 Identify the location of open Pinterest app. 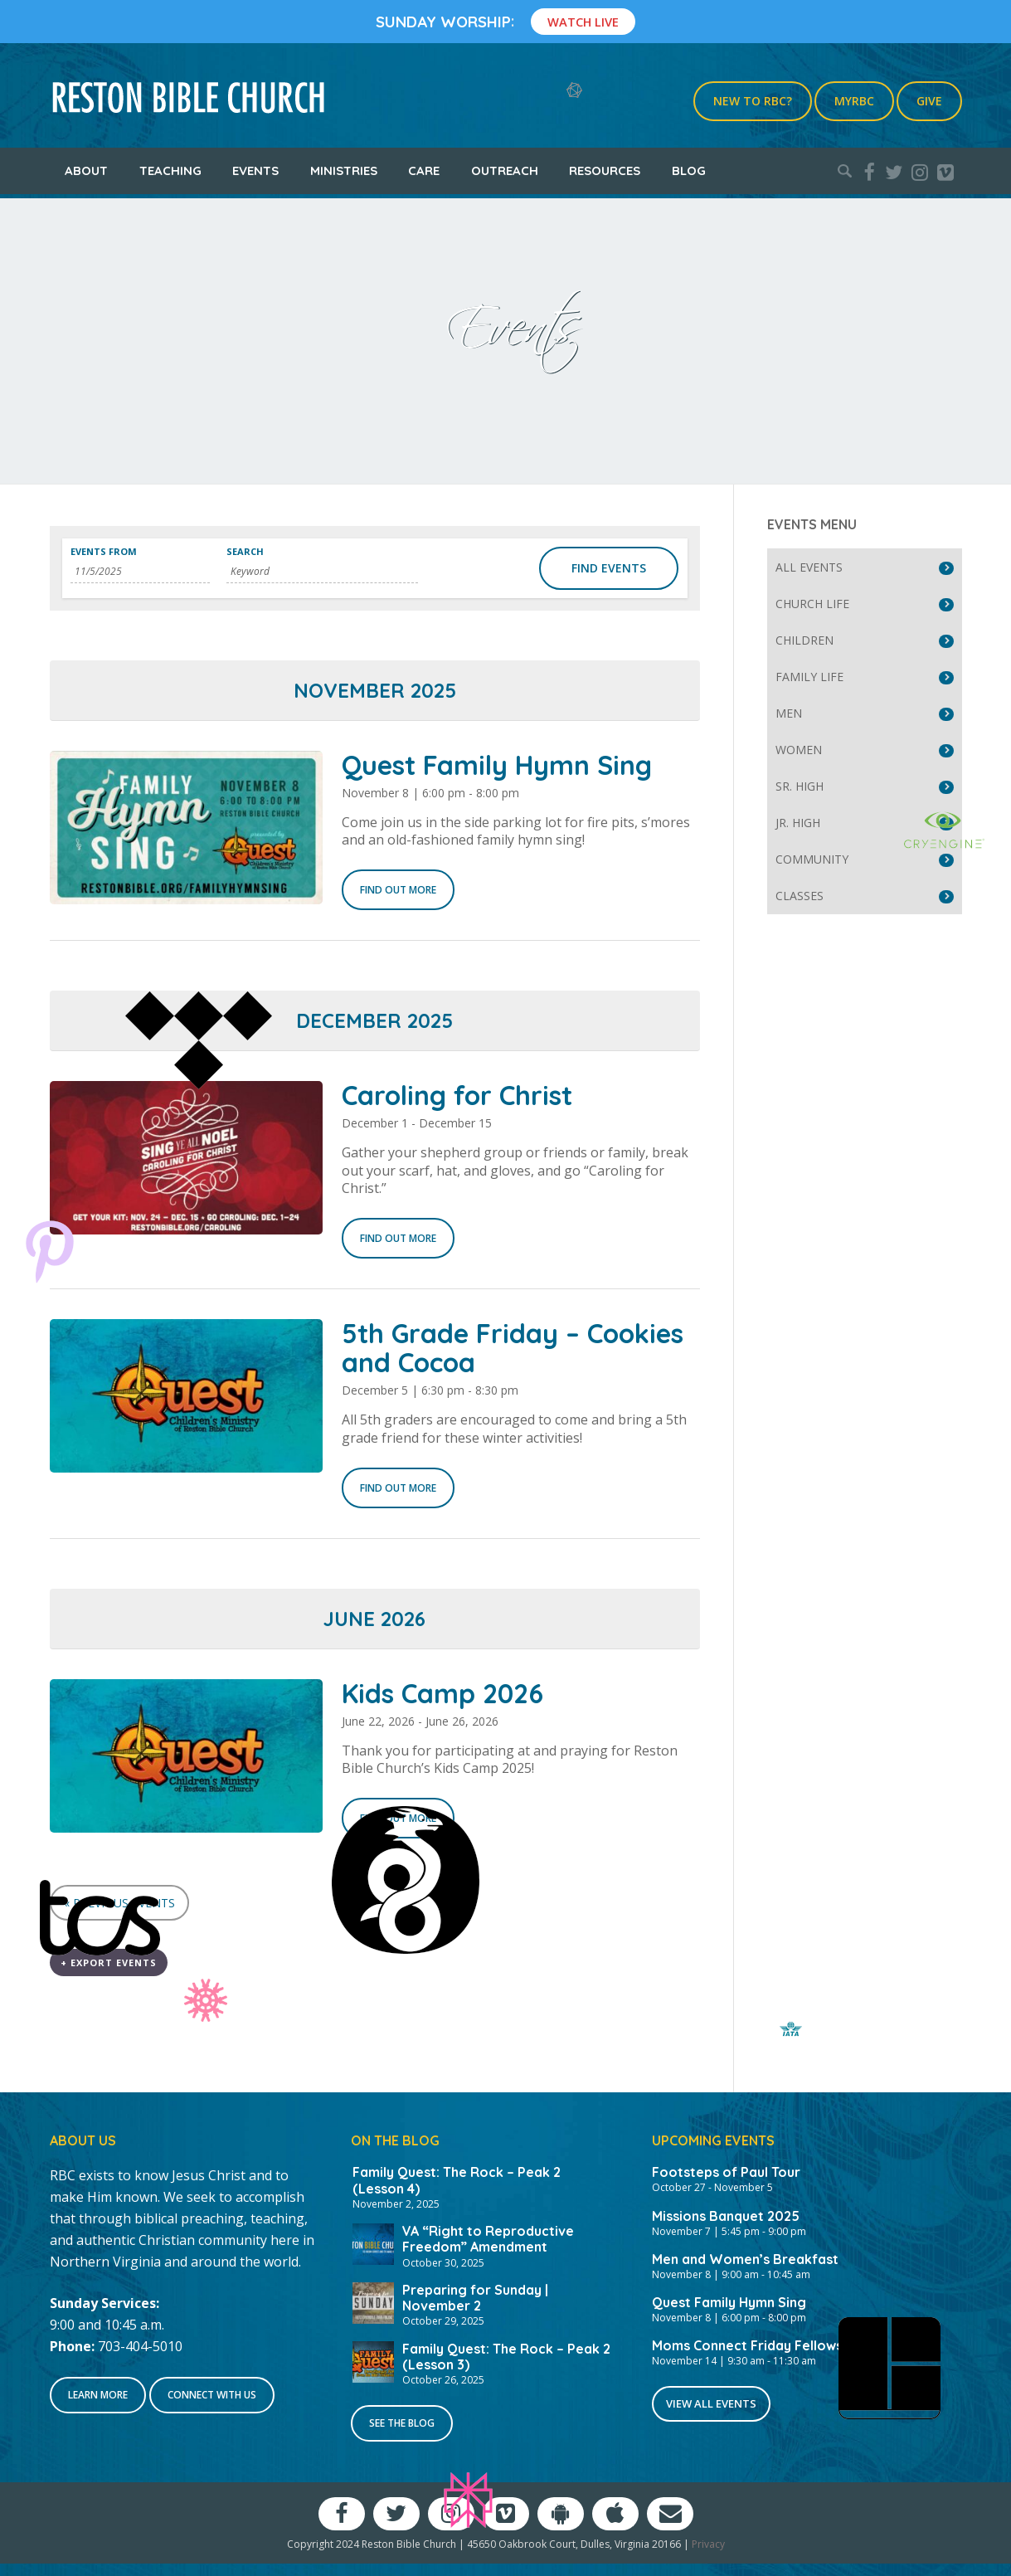
(50, 1252).